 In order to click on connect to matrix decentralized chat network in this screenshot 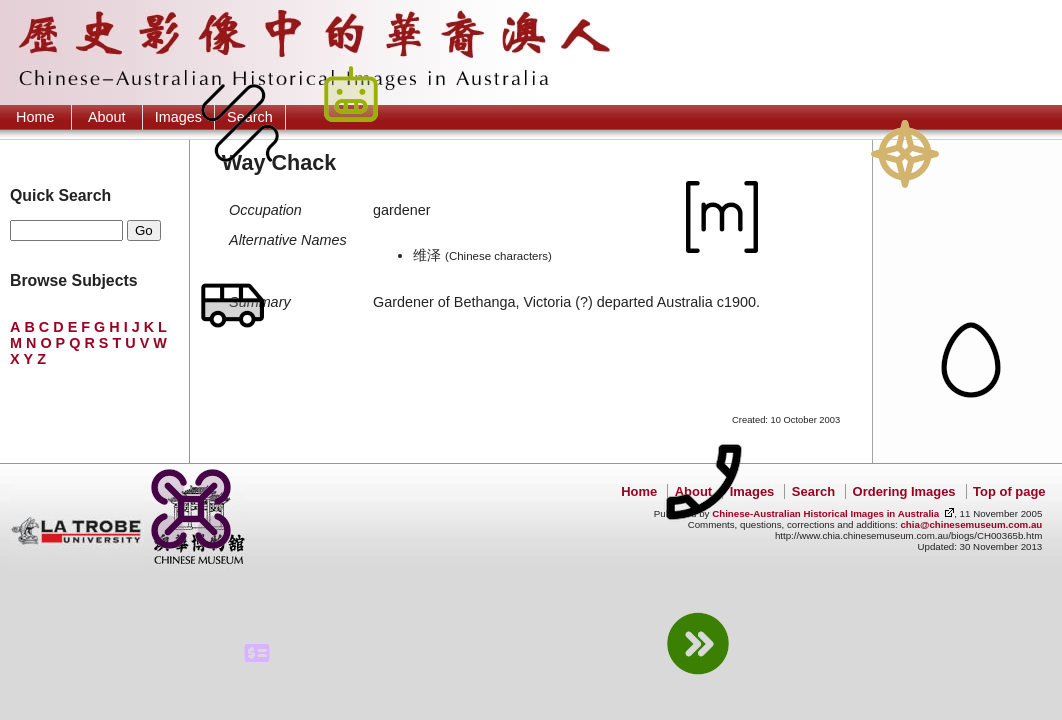, I will do `click(722, 217)`.